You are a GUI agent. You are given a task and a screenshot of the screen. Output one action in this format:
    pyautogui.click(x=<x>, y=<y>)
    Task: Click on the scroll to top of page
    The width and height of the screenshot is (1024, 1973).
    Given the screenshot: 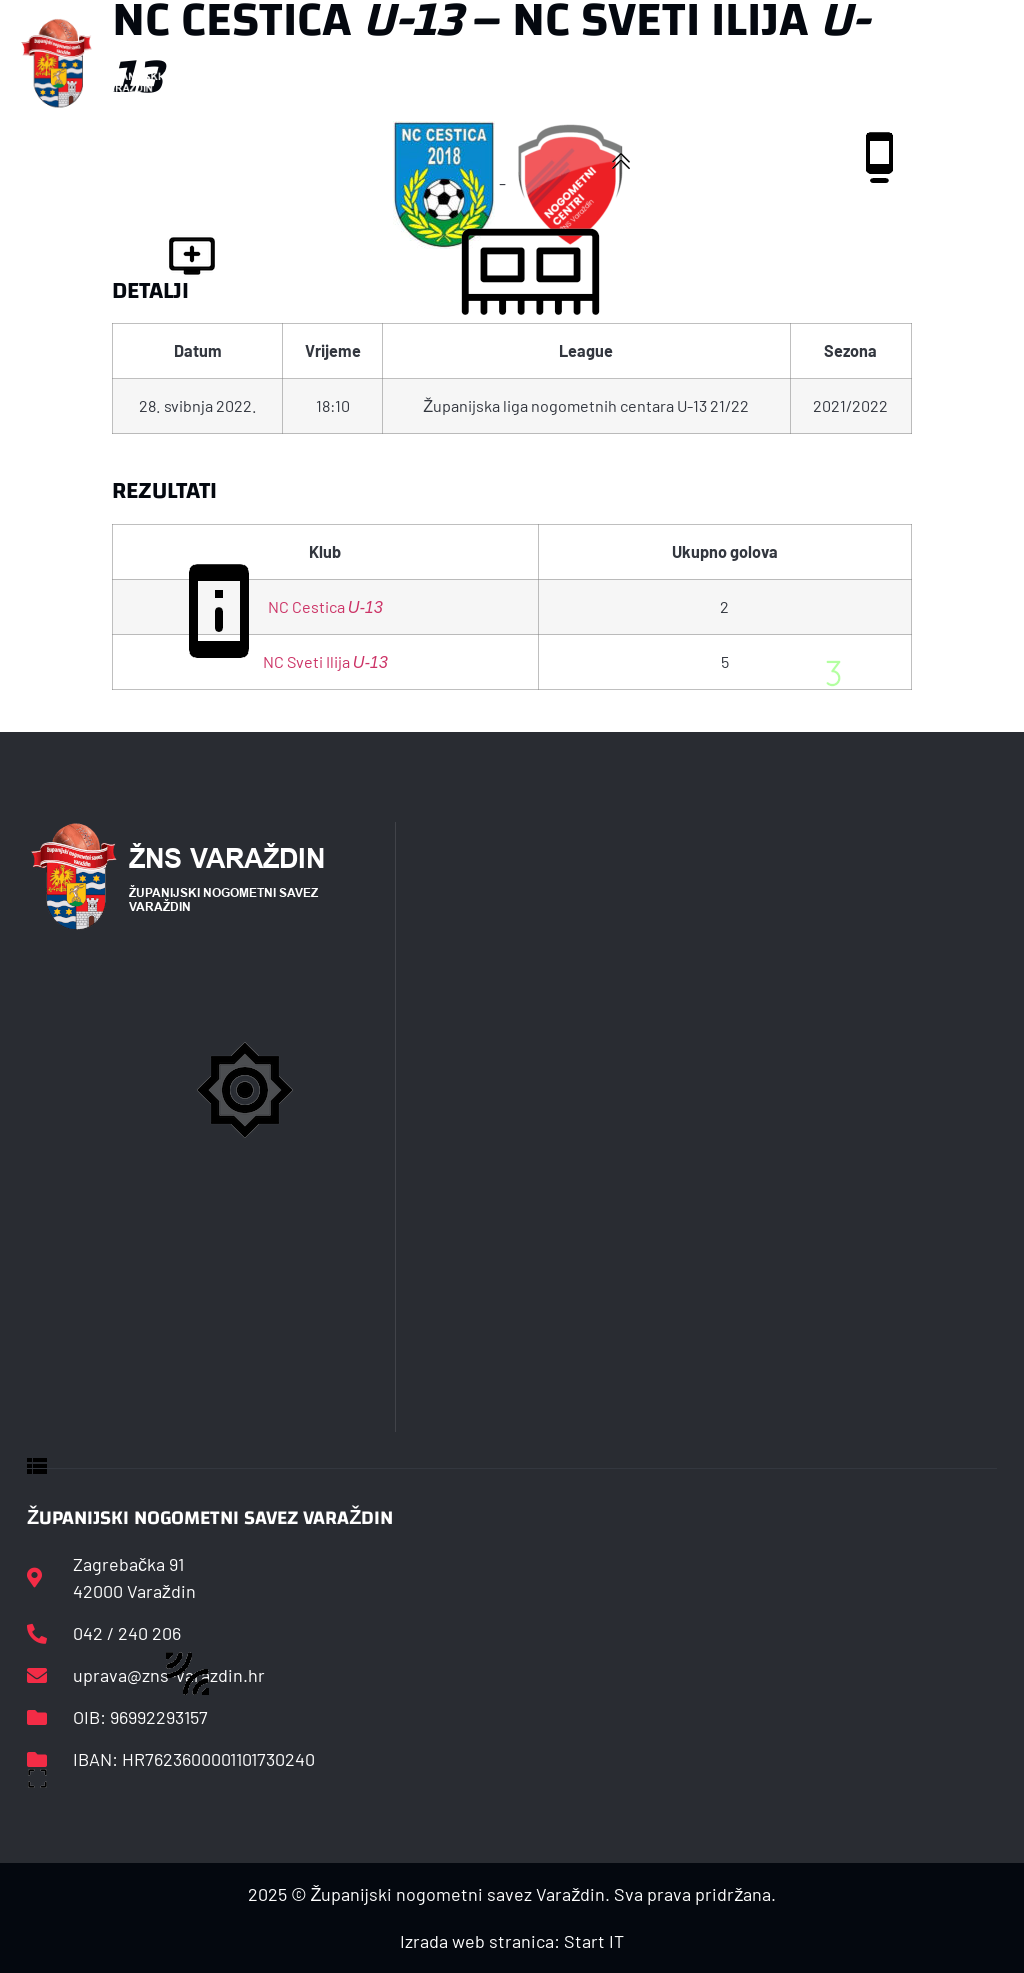 What is the action you would take?
    pyautogui.click(x=621, y=161)
    